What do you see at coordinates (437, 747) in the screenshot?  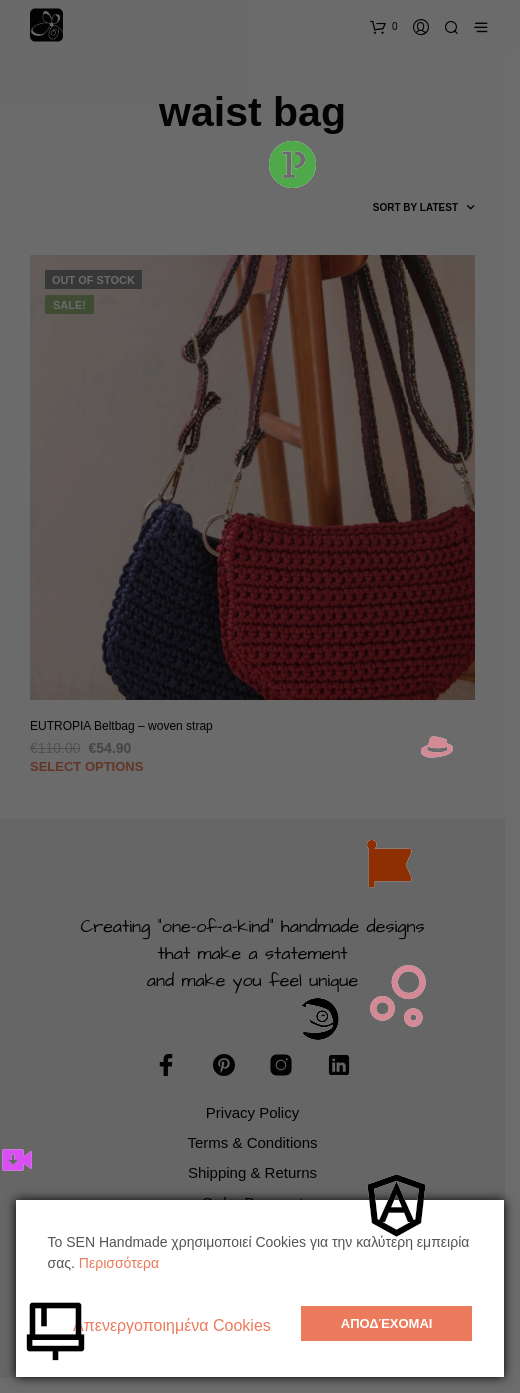 I see `sinatra ruby framework logo` at bounding box center [437, 747].